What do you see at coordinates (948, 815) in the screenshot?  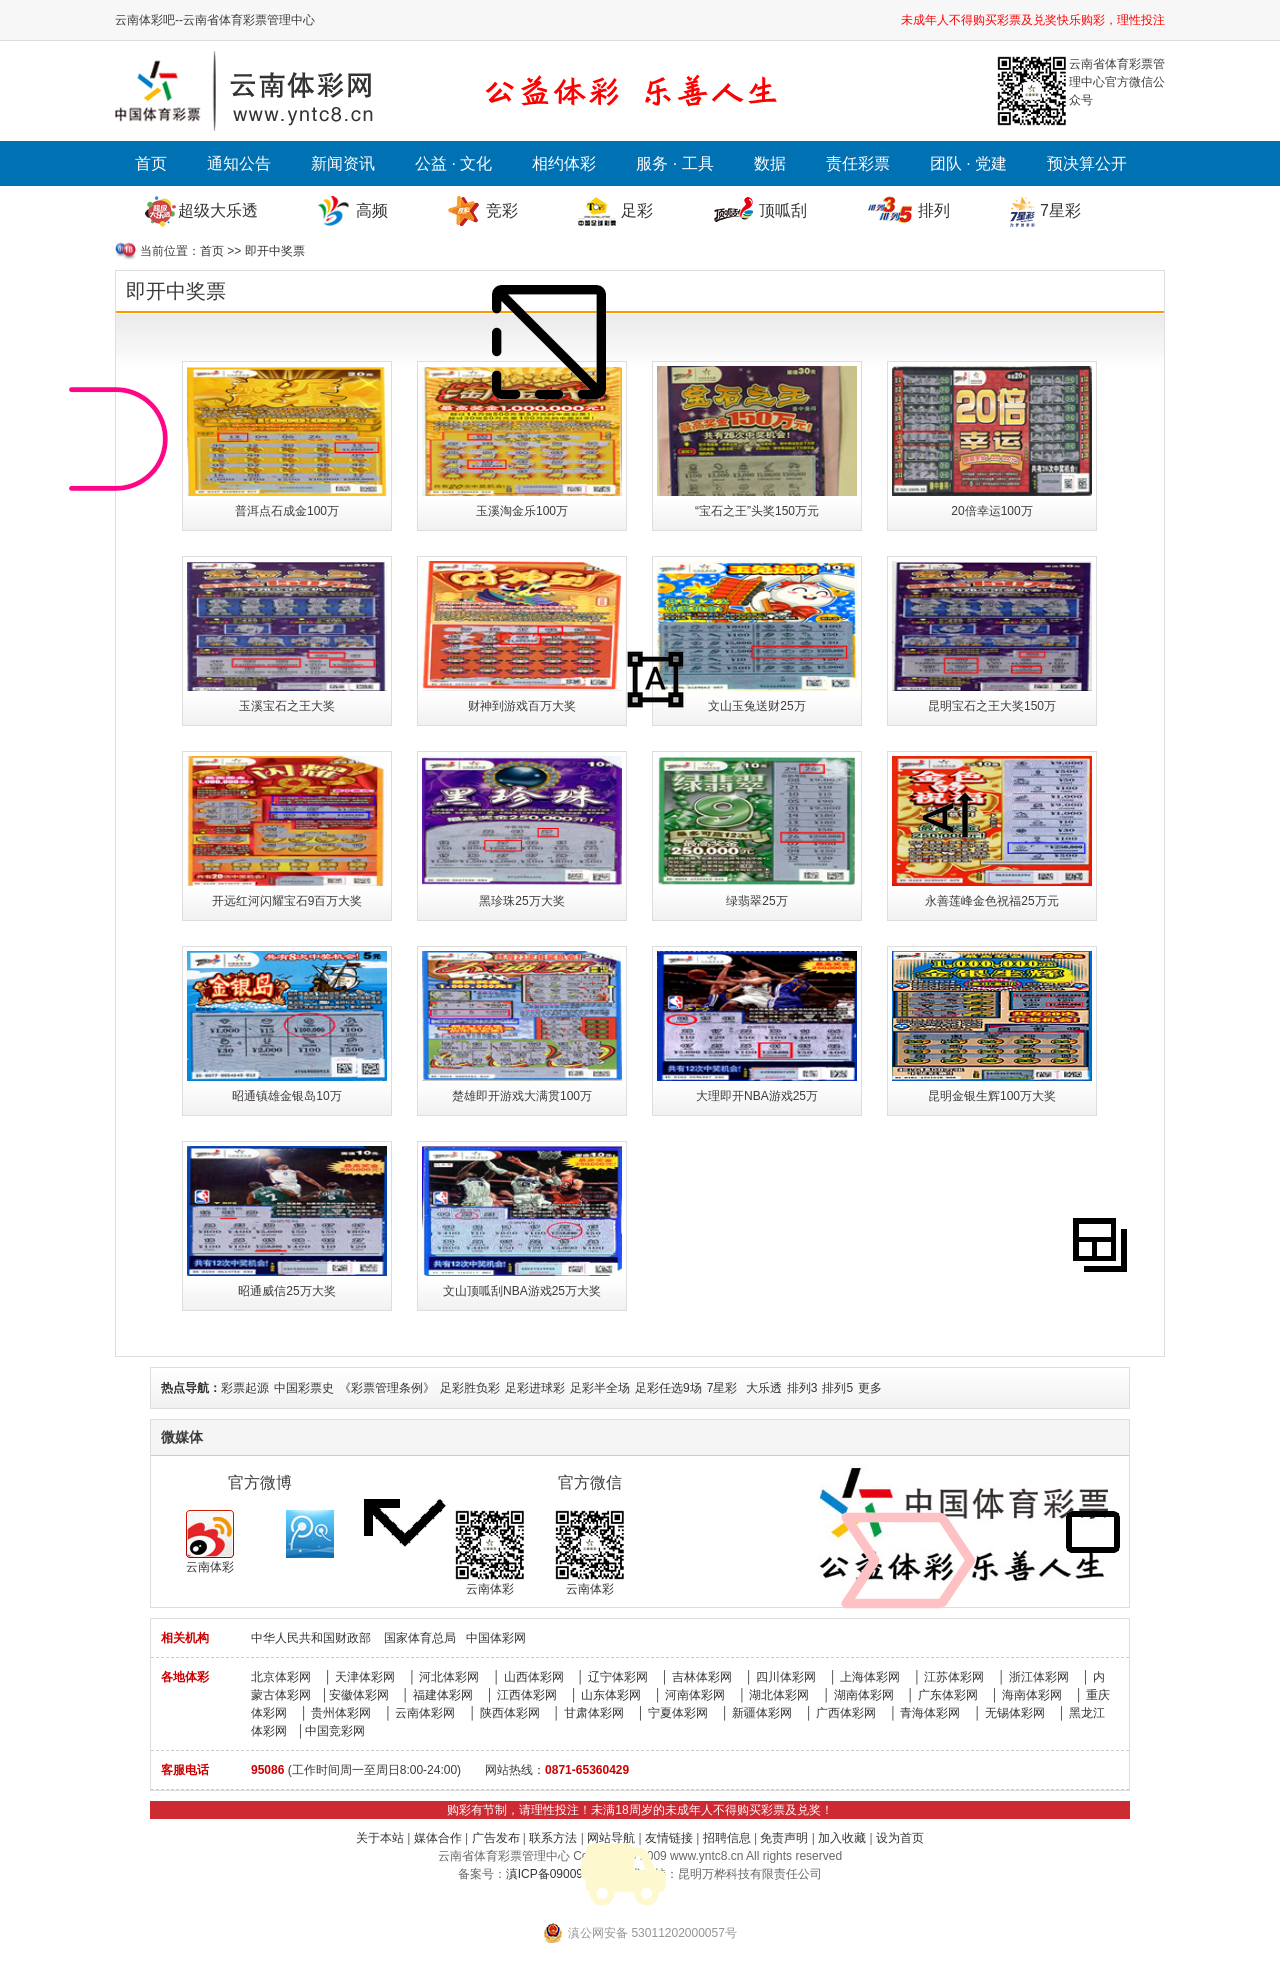 I see `rotate text direction upward` at bounding box center [948, 815].